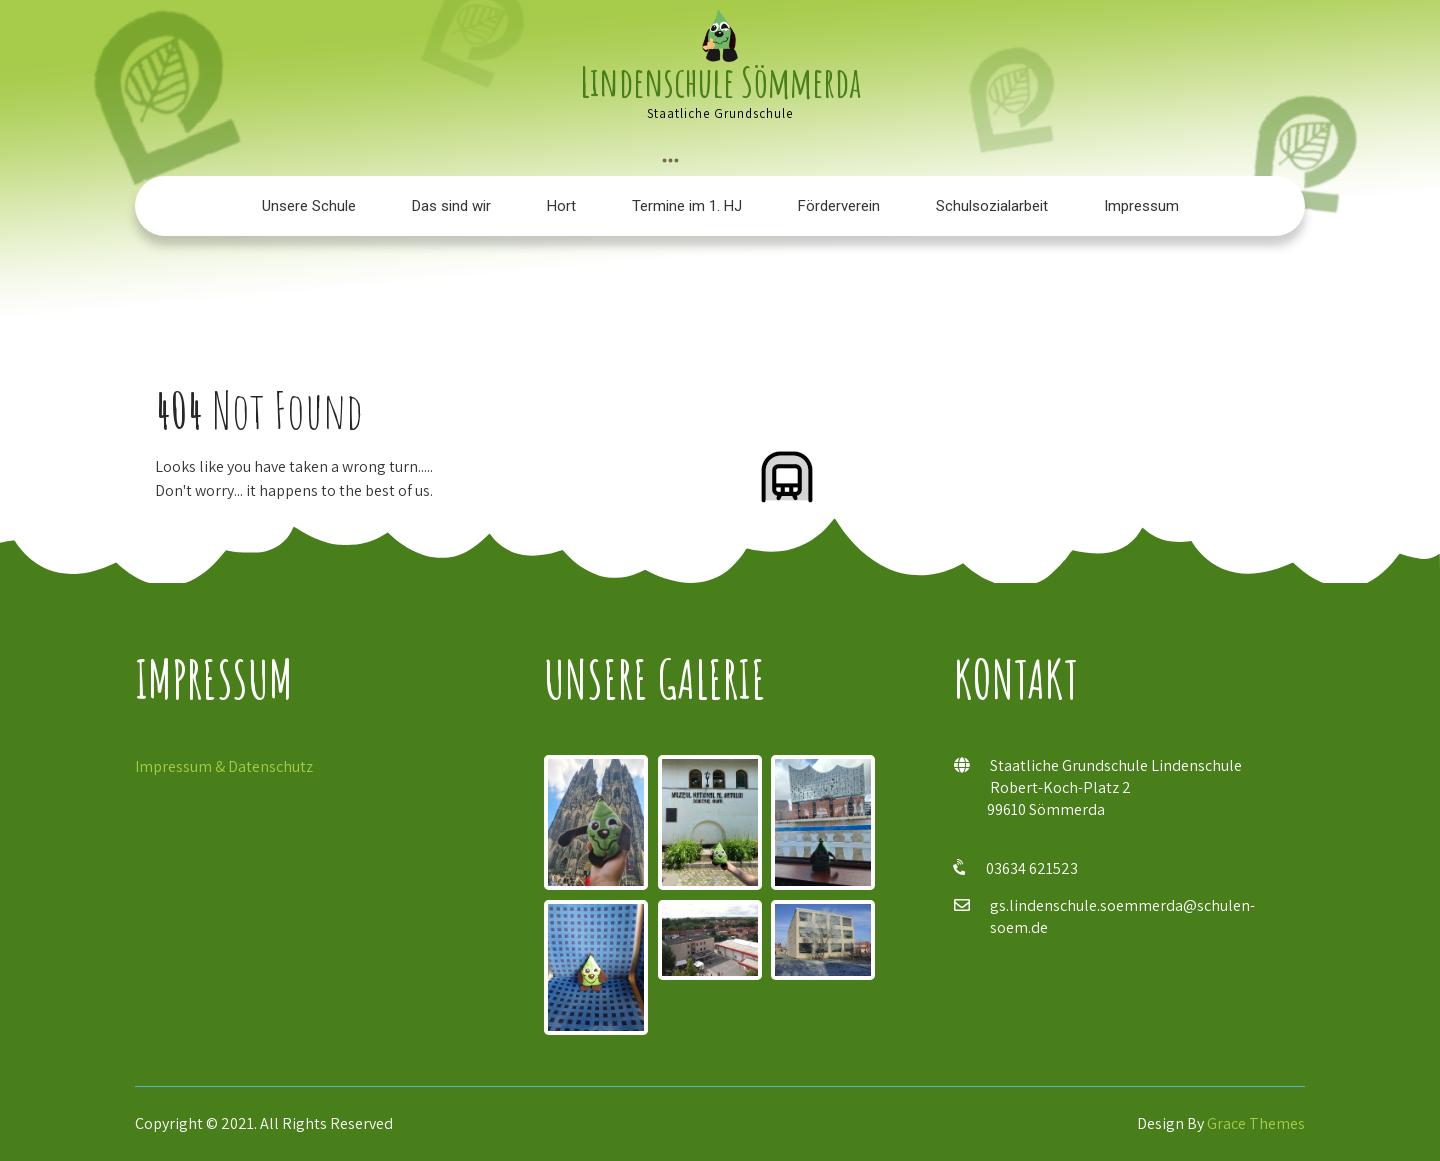  What do you see at coordinates (787, 479) in the screenshot?
I see `view subway or metro transit options` at bounding box center [787, 479].